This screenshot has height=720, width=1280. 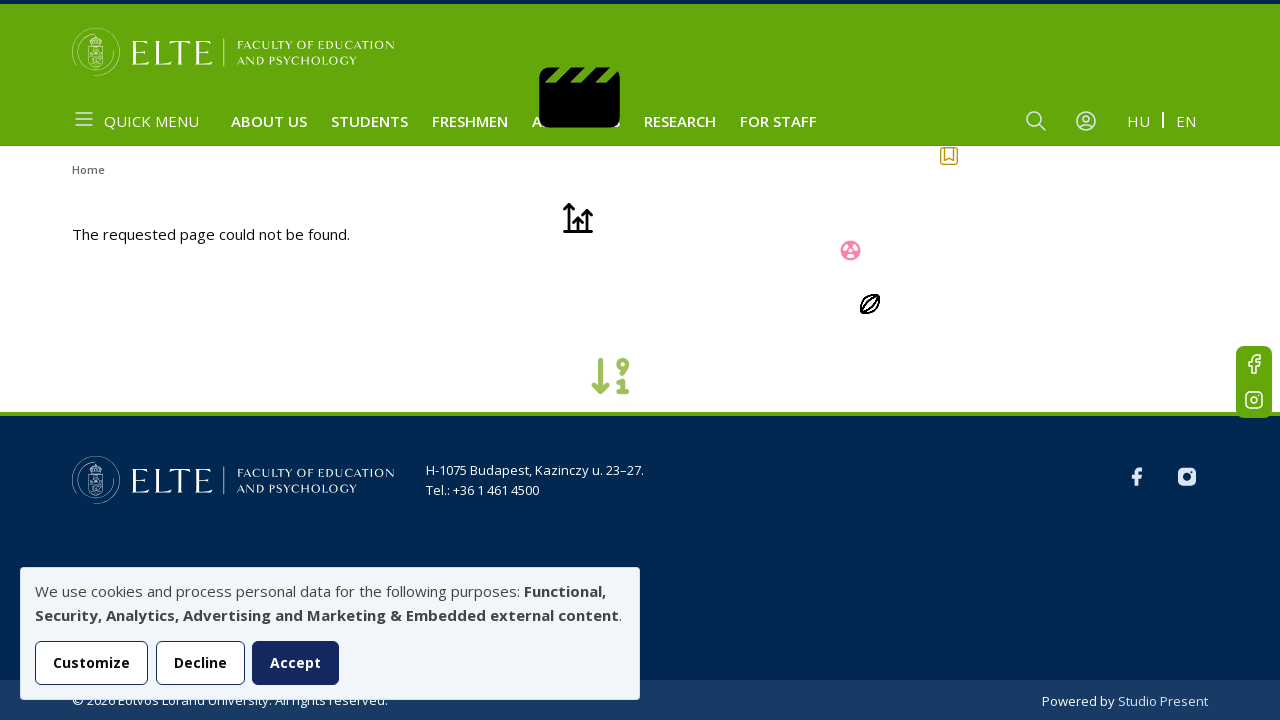 What do you see at coordinates (611, 376) in the screenshot?
I see `sort items in descending numerical order (9 to 1)` at bounding box center [611, 376].